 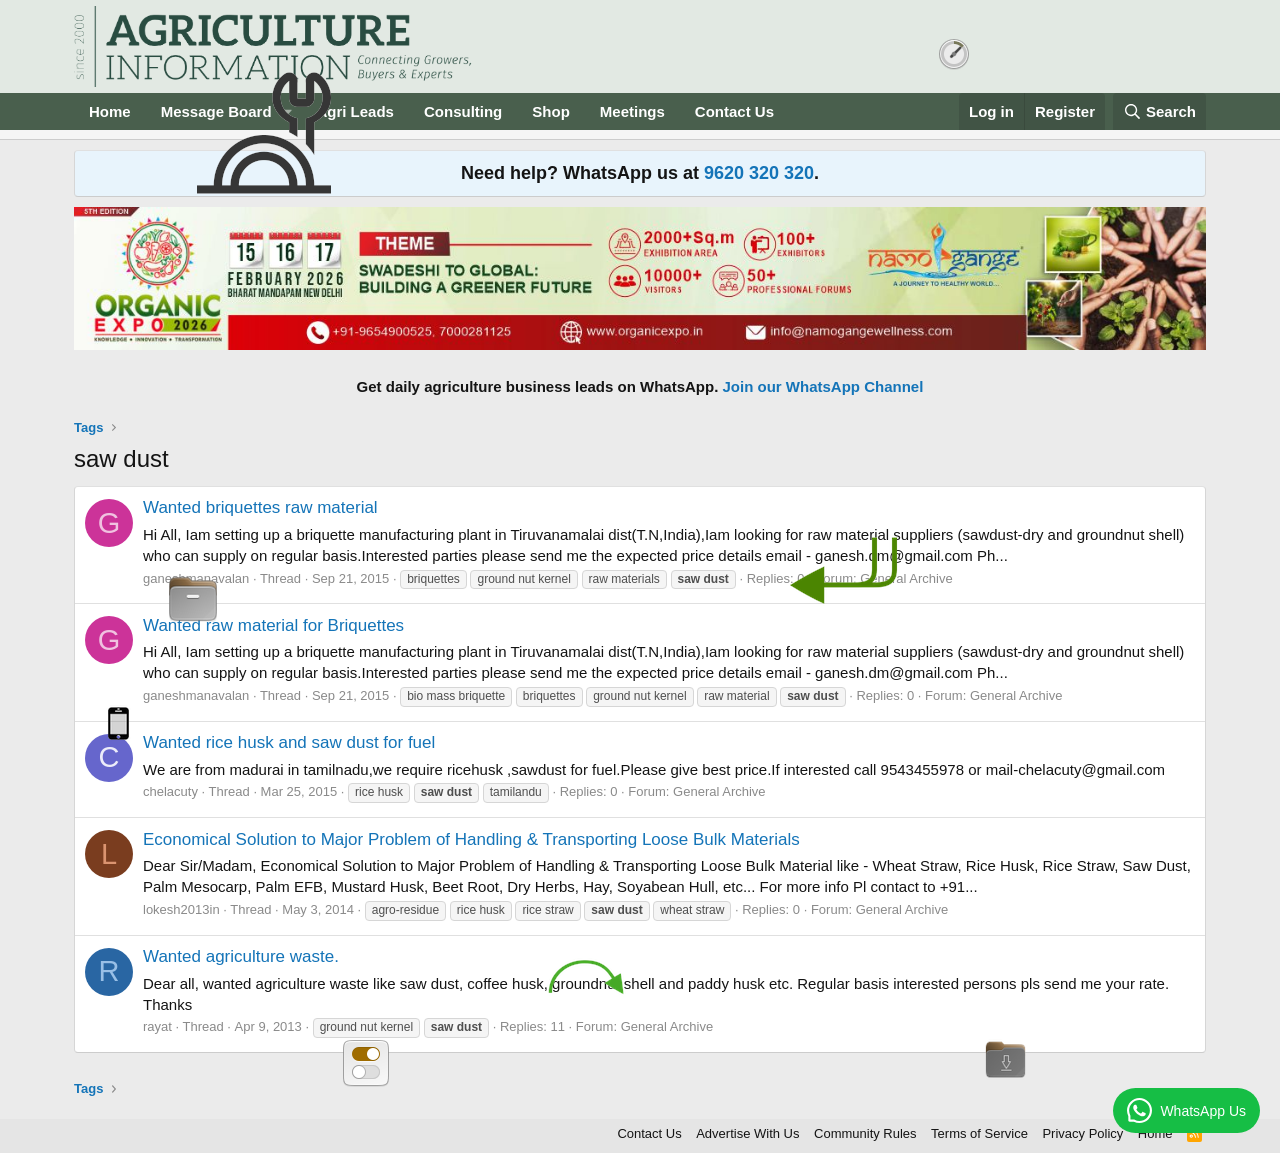 What do you see at coordinates (264, 135) in the screenshot?
I see `access engineering or developer tools` at bounding box center [264, 135].